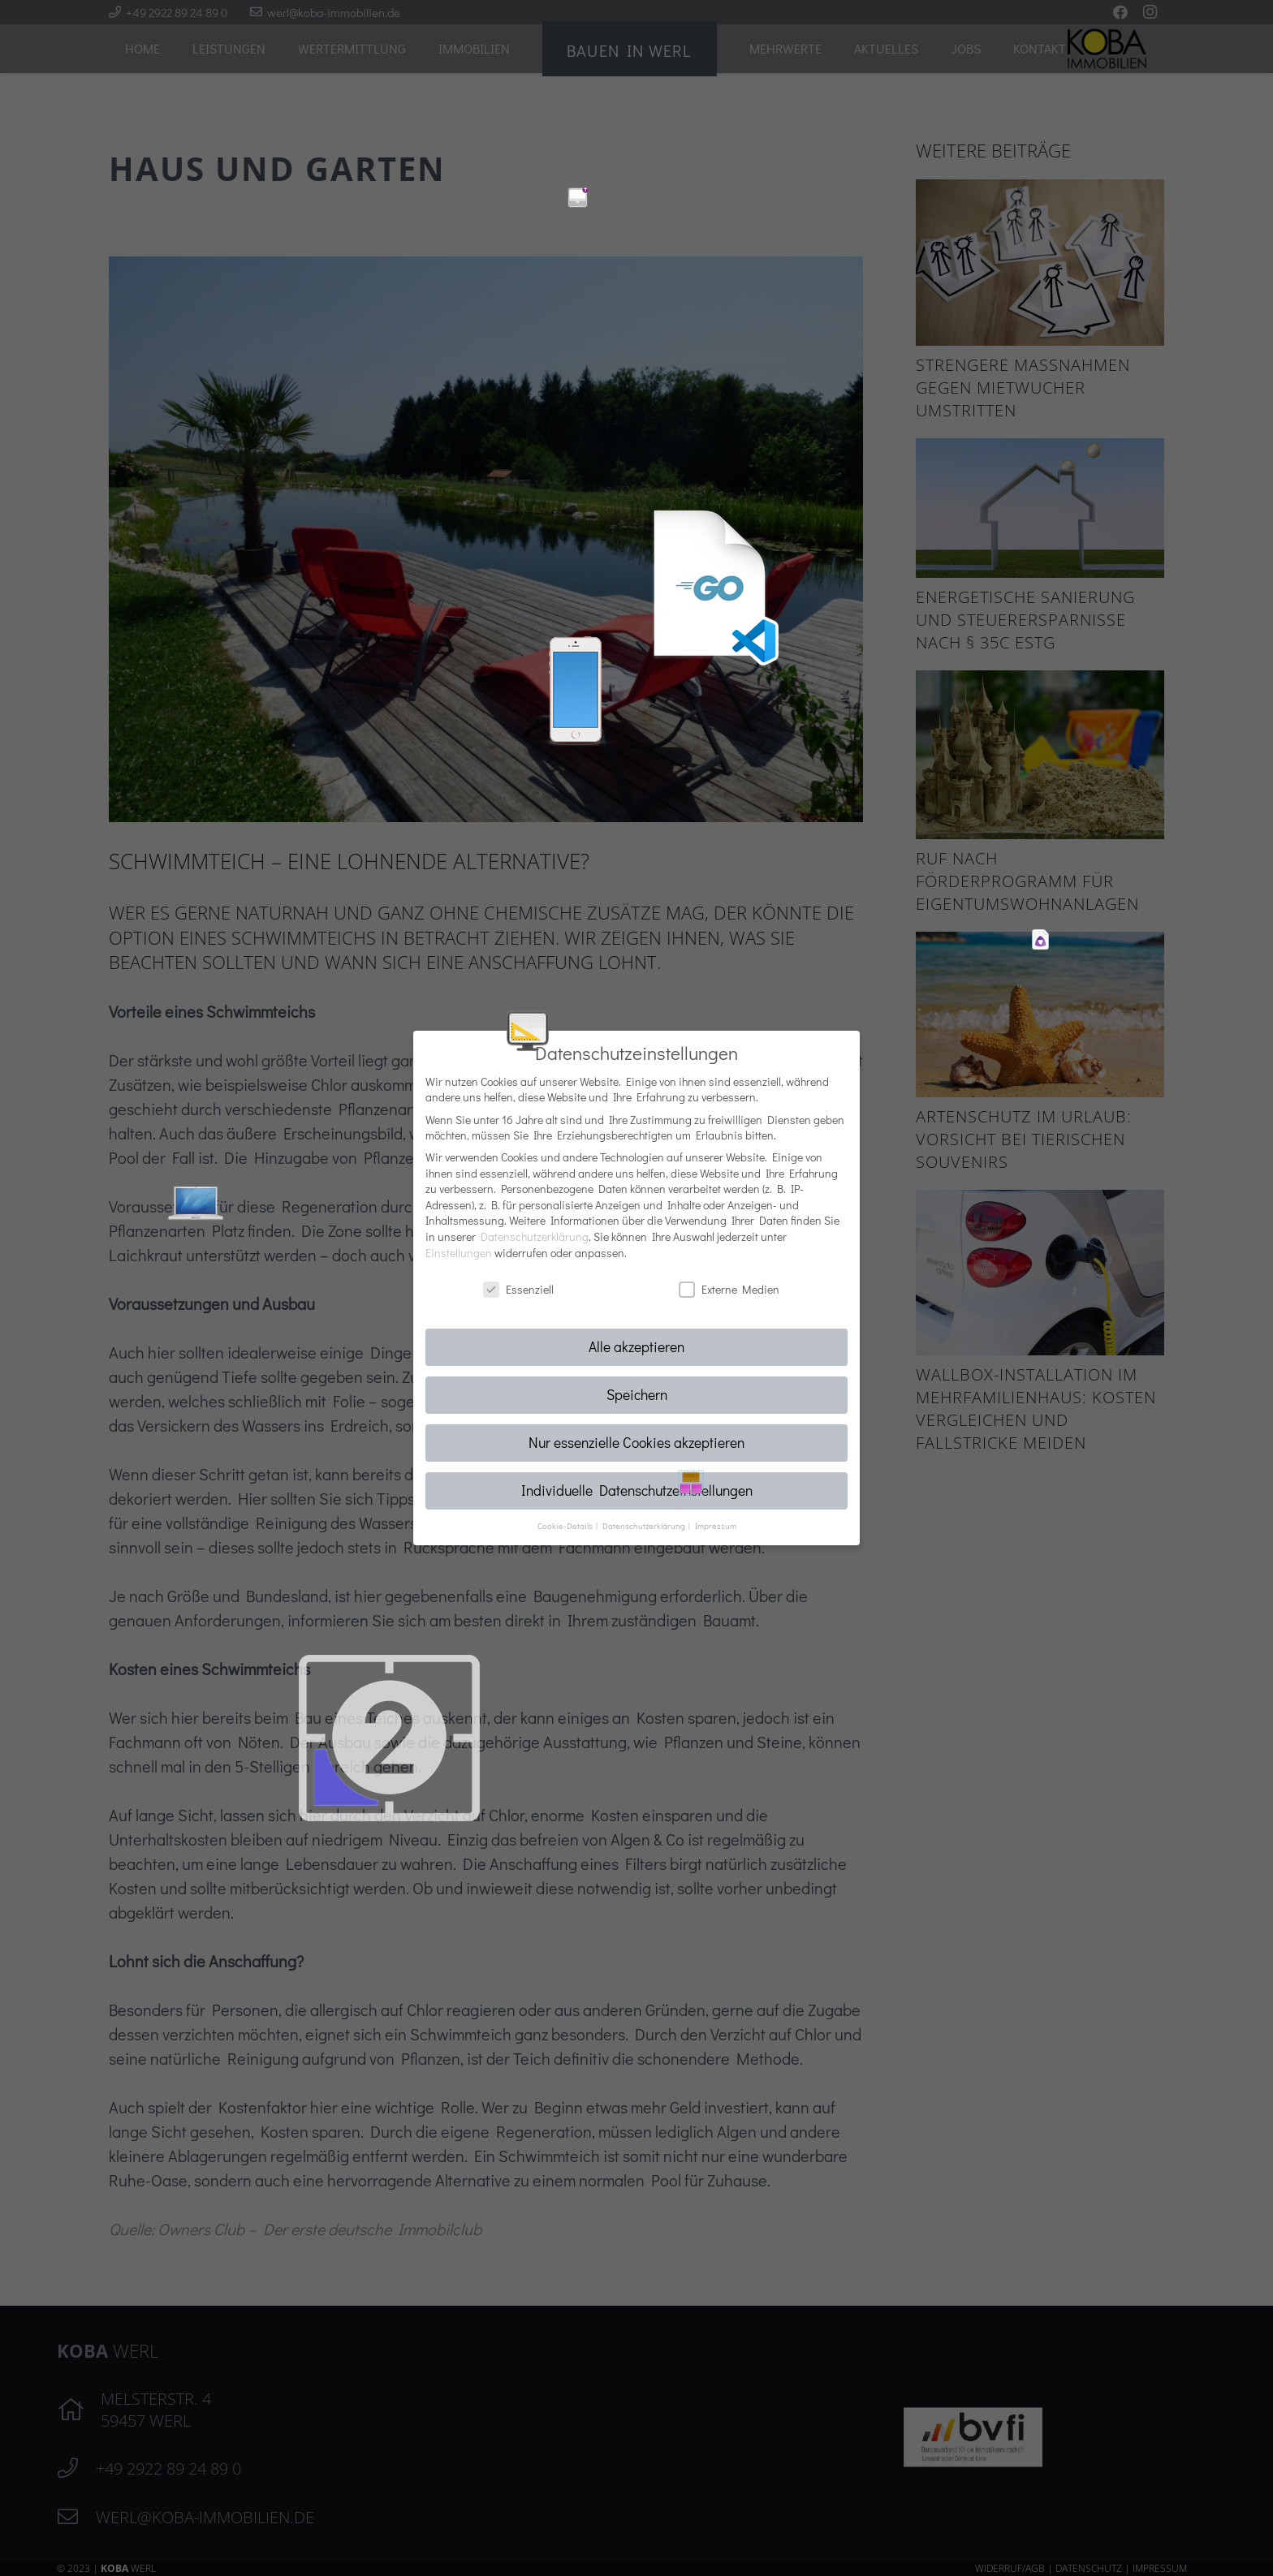  I want to click on open a Go language file in Visual Studio Code, so click(710, 587).